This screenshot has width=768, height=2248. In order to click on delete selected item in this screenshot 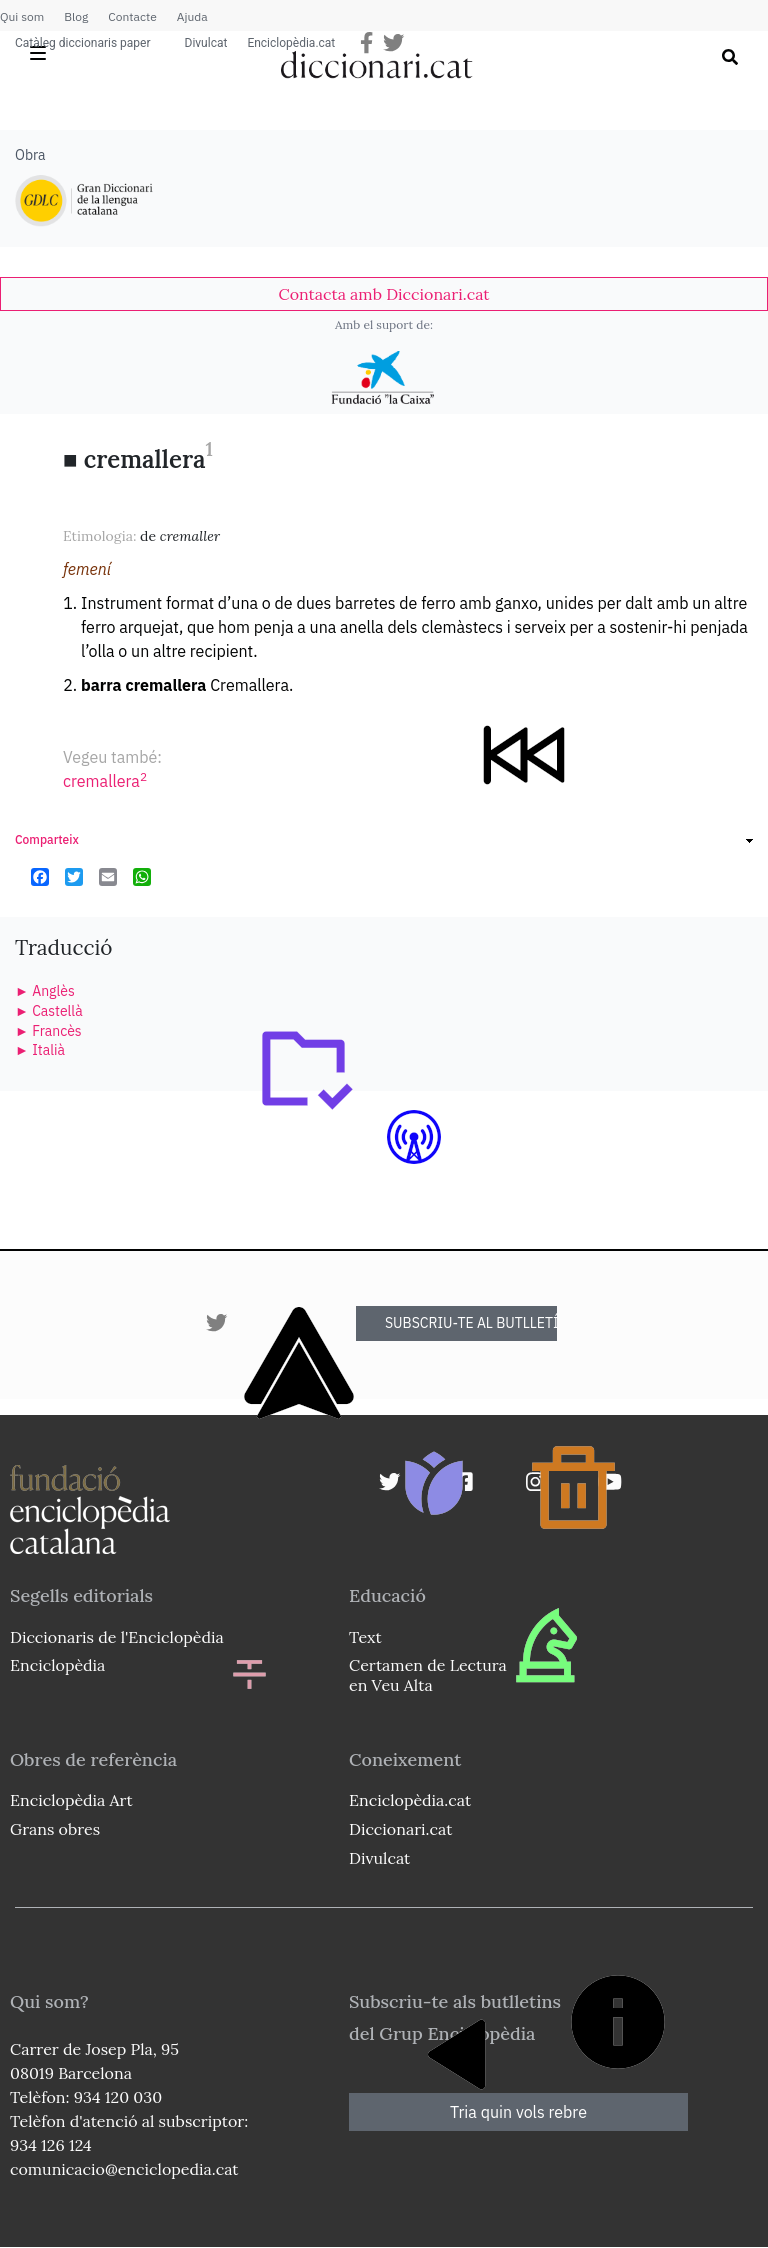, I will do `click(573, 1487)`.